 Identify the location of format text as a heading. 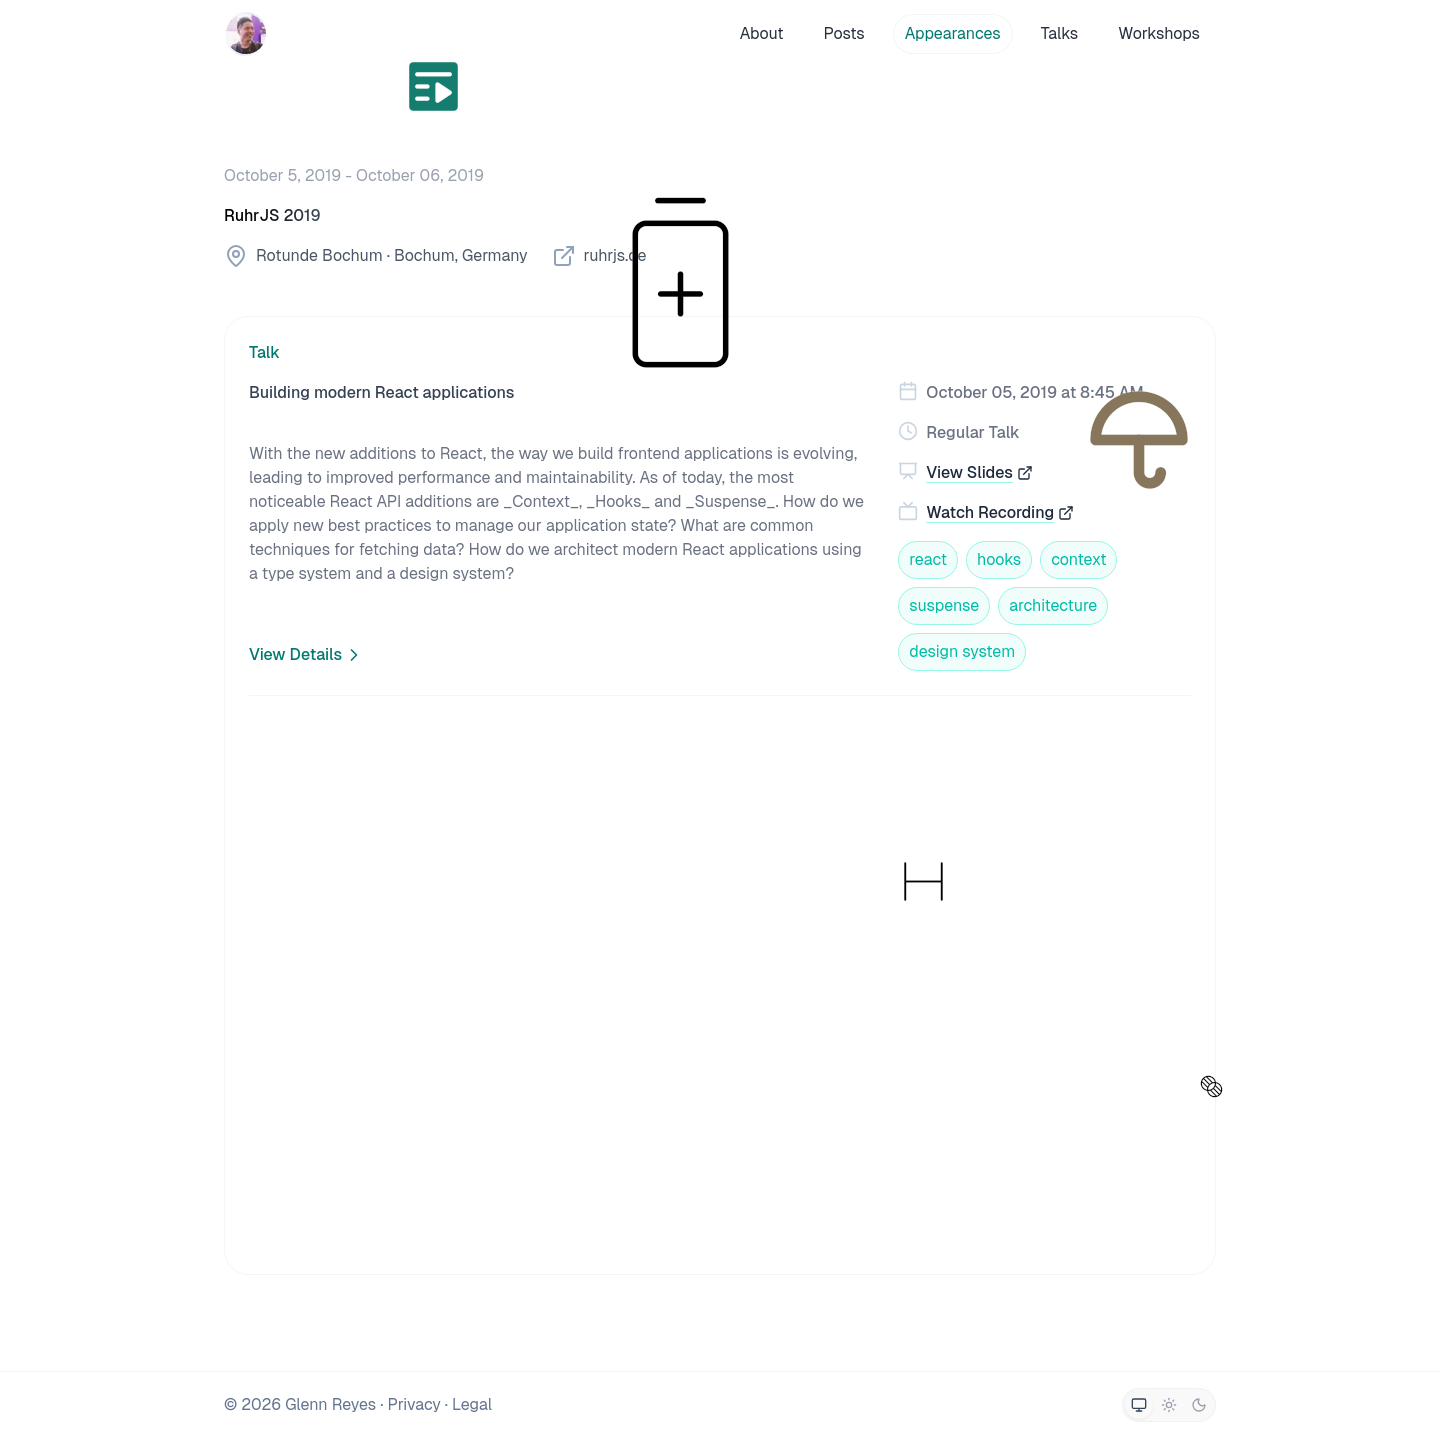
(923, 881).